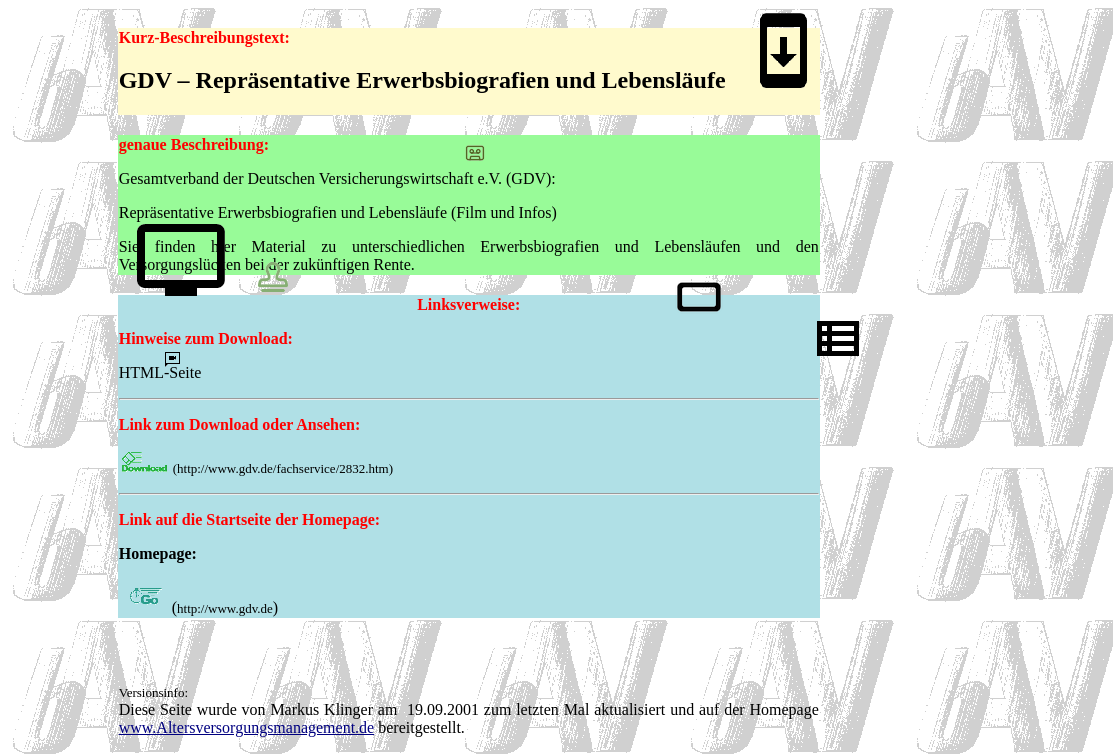 This screenshot has height=754, width=1113. Describe the element at coordinates (839, 338) in the screenshot. I see `switch to list view` at that location.